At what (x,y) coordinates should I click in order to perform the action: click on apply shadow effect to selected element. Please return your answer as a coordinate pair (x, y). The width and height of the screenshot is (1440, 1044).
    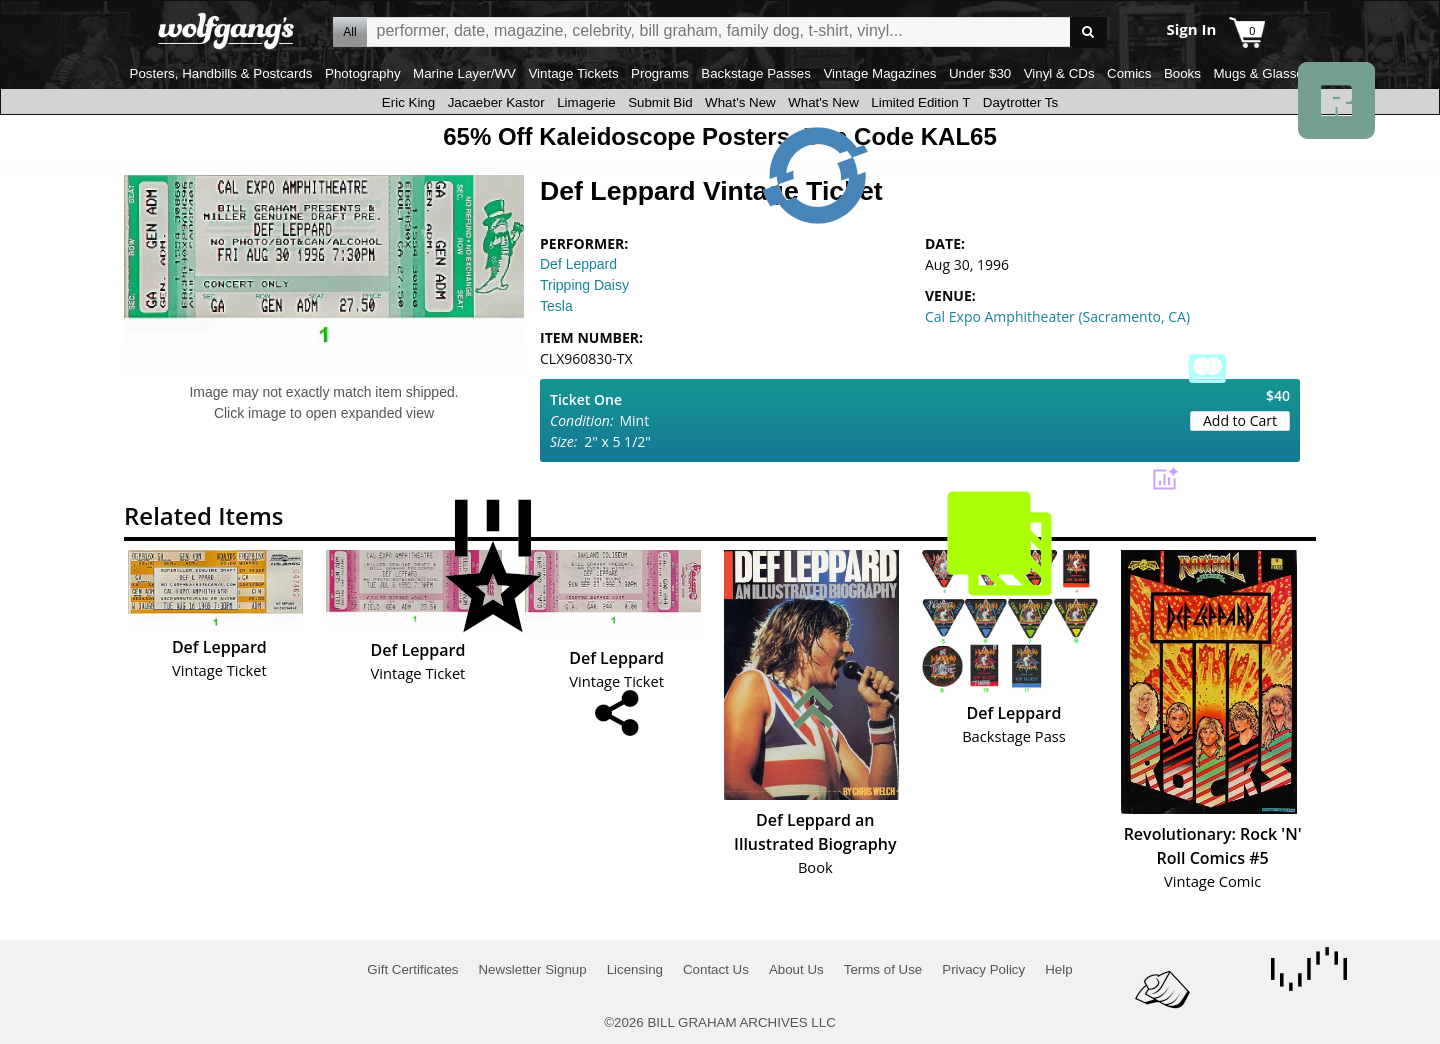
    Looking at the image, I should click on (999, 543).